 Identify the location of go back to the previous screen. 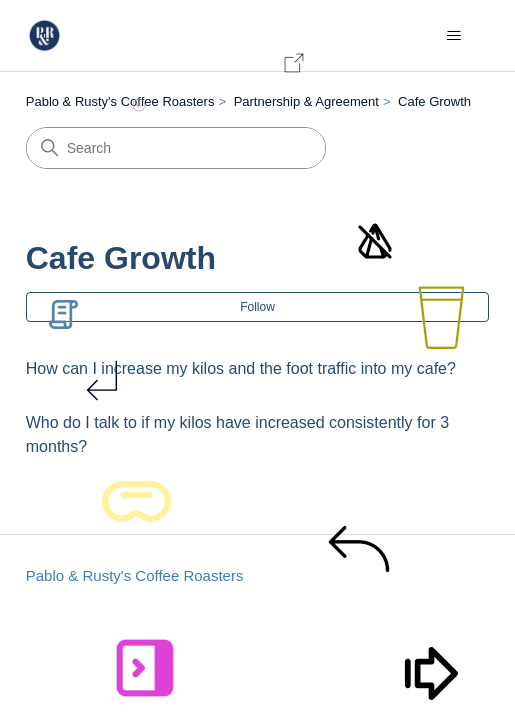
(139, 105).